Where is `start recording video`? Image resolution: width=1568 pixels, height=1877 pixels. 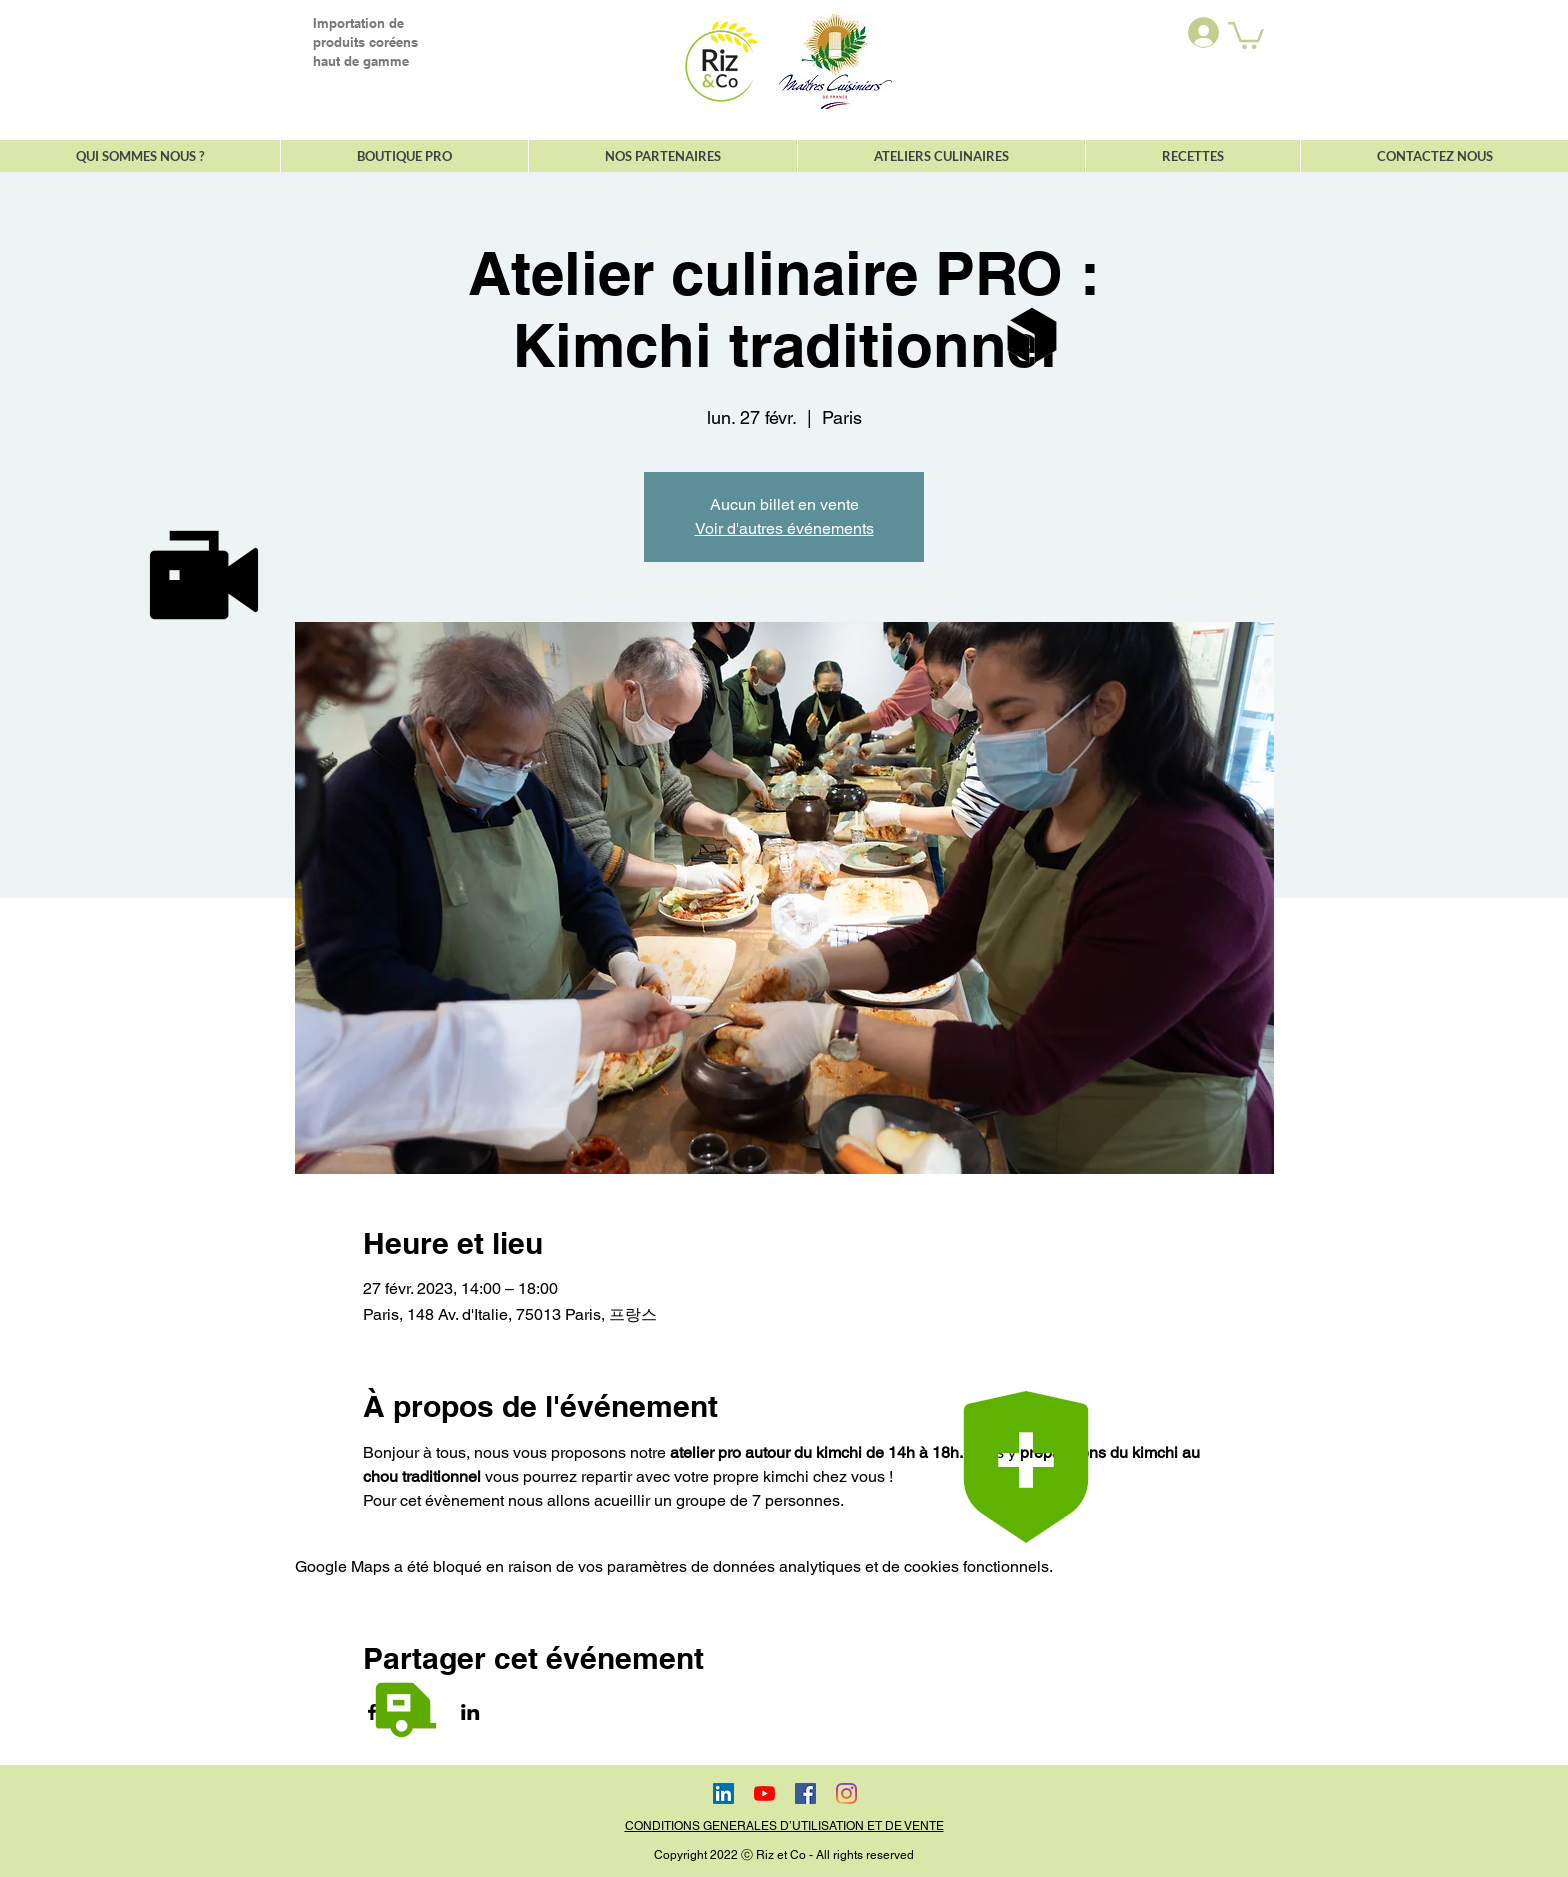 start recording video is located at coordinates (204, 580).